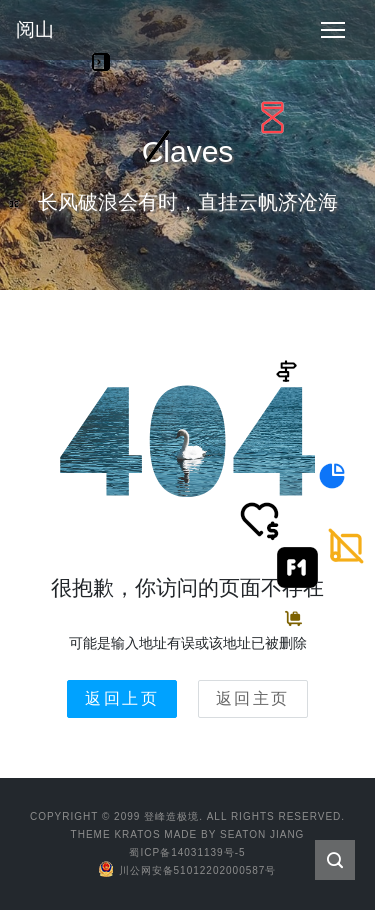  What do you see at coordinates (293, 618) in the screenshot?
I see `luggage cart or baggage trolley` at bounding box center [293, 618].